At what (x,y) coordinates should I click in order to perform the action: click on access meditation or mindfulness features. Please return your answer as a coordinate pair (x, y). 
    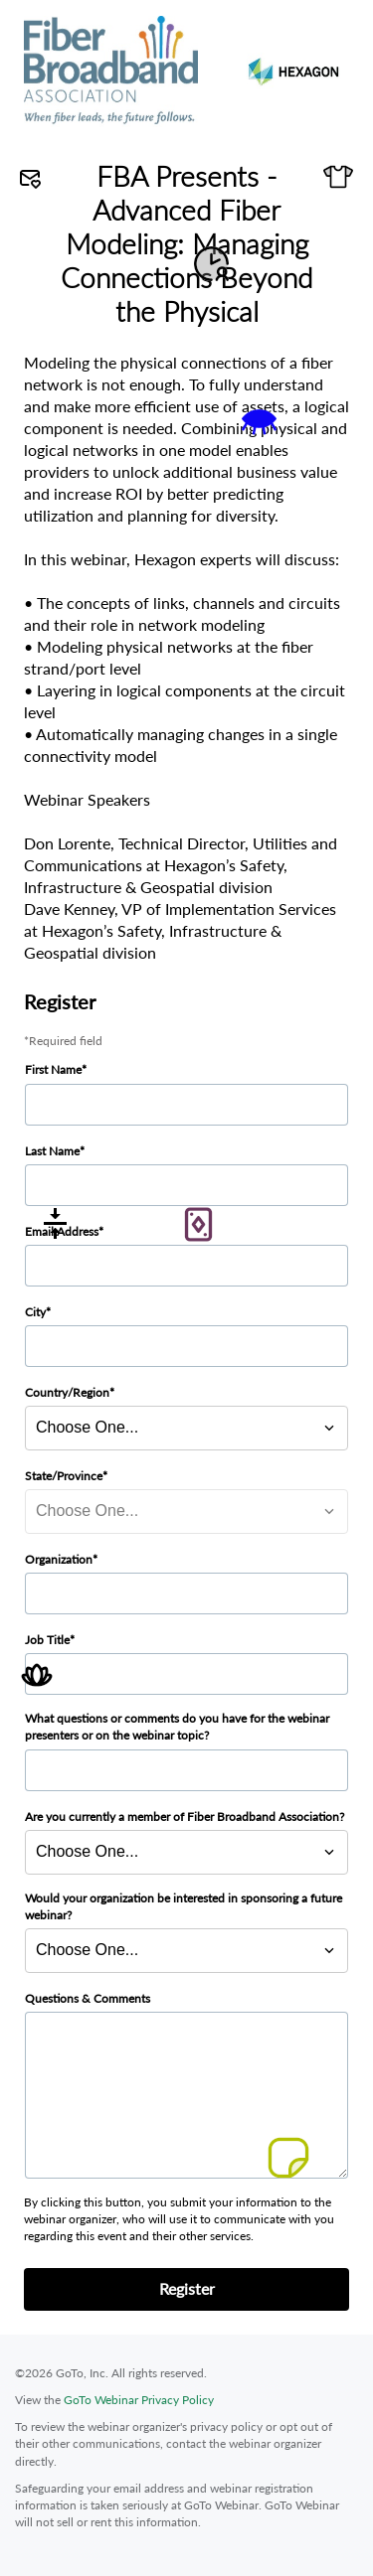
    Looking at the image, I should click on (37, 1676).